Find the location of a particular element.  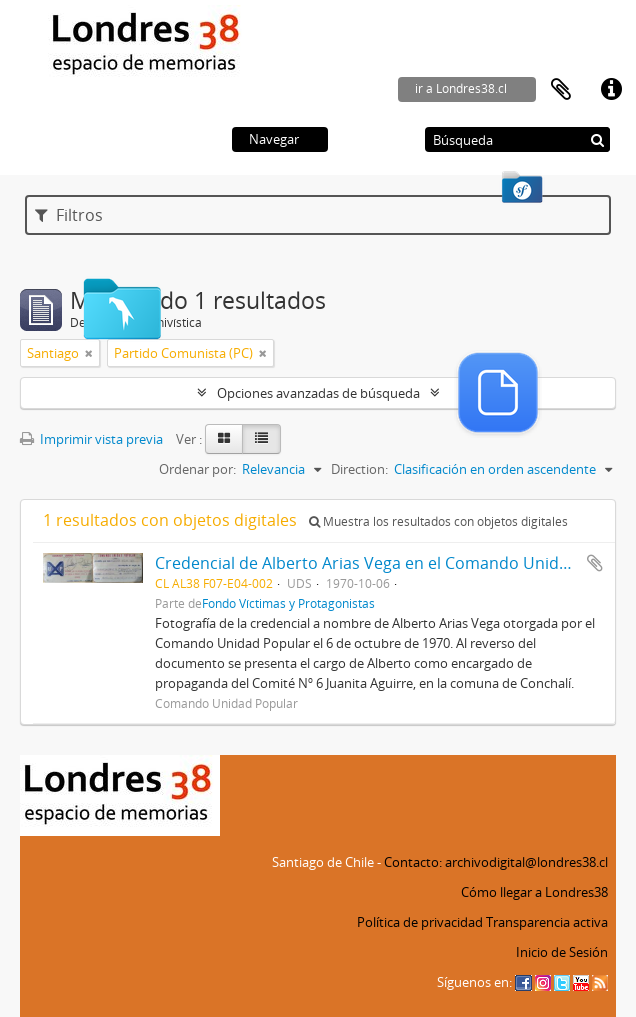

open document preferences is located at coordinates (498, 394).